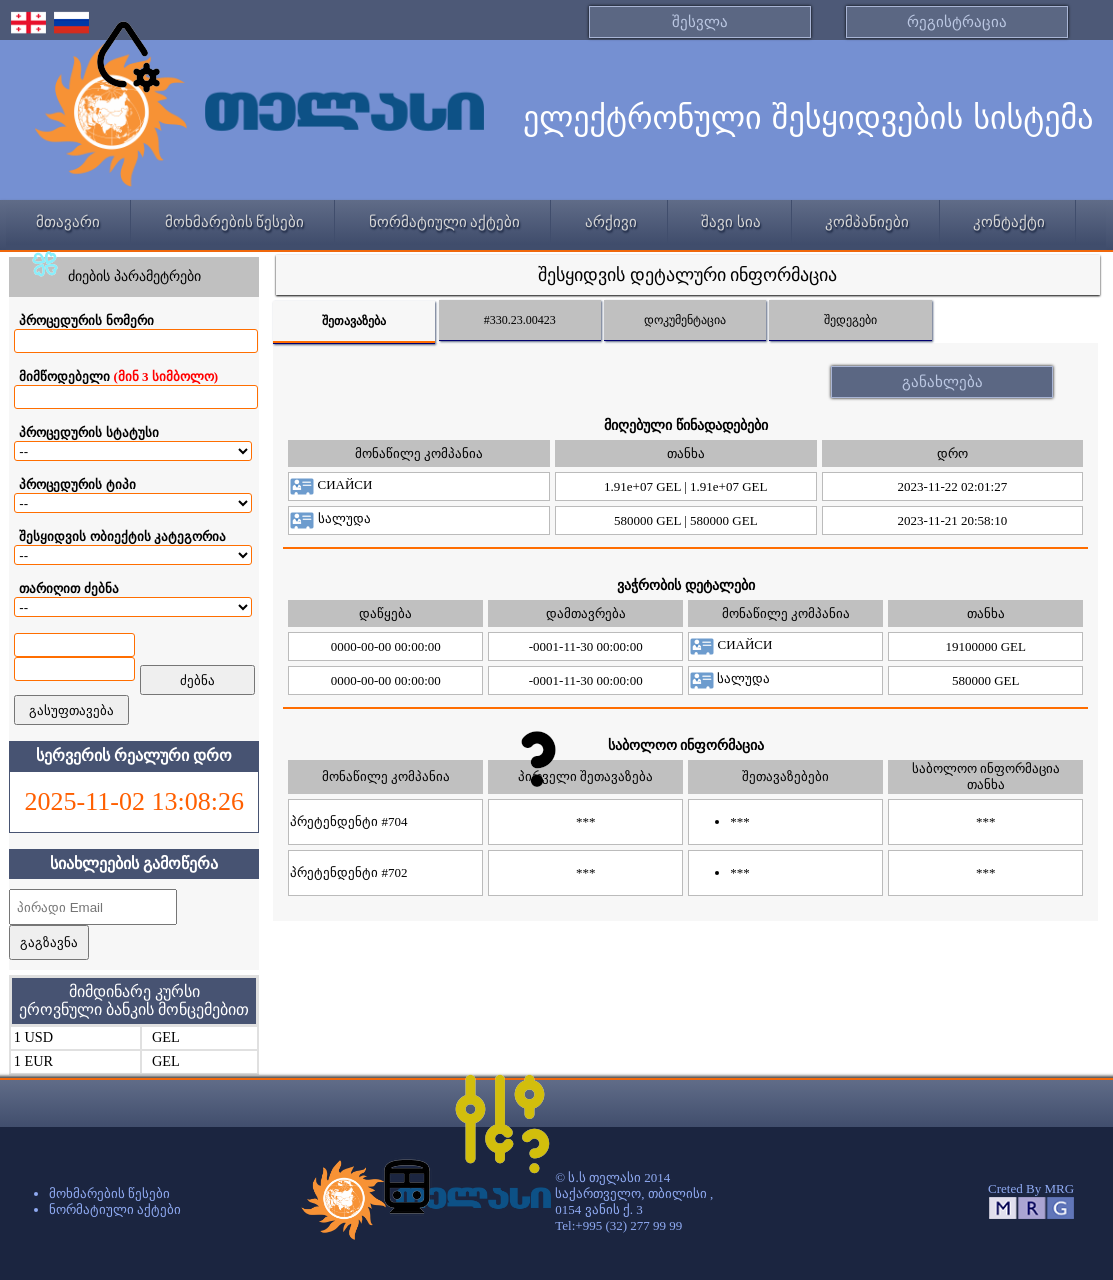  What do you see at coordinates (537, 756) in the screenshot?
I see `access help or support information` at bounding box center [537, 756].